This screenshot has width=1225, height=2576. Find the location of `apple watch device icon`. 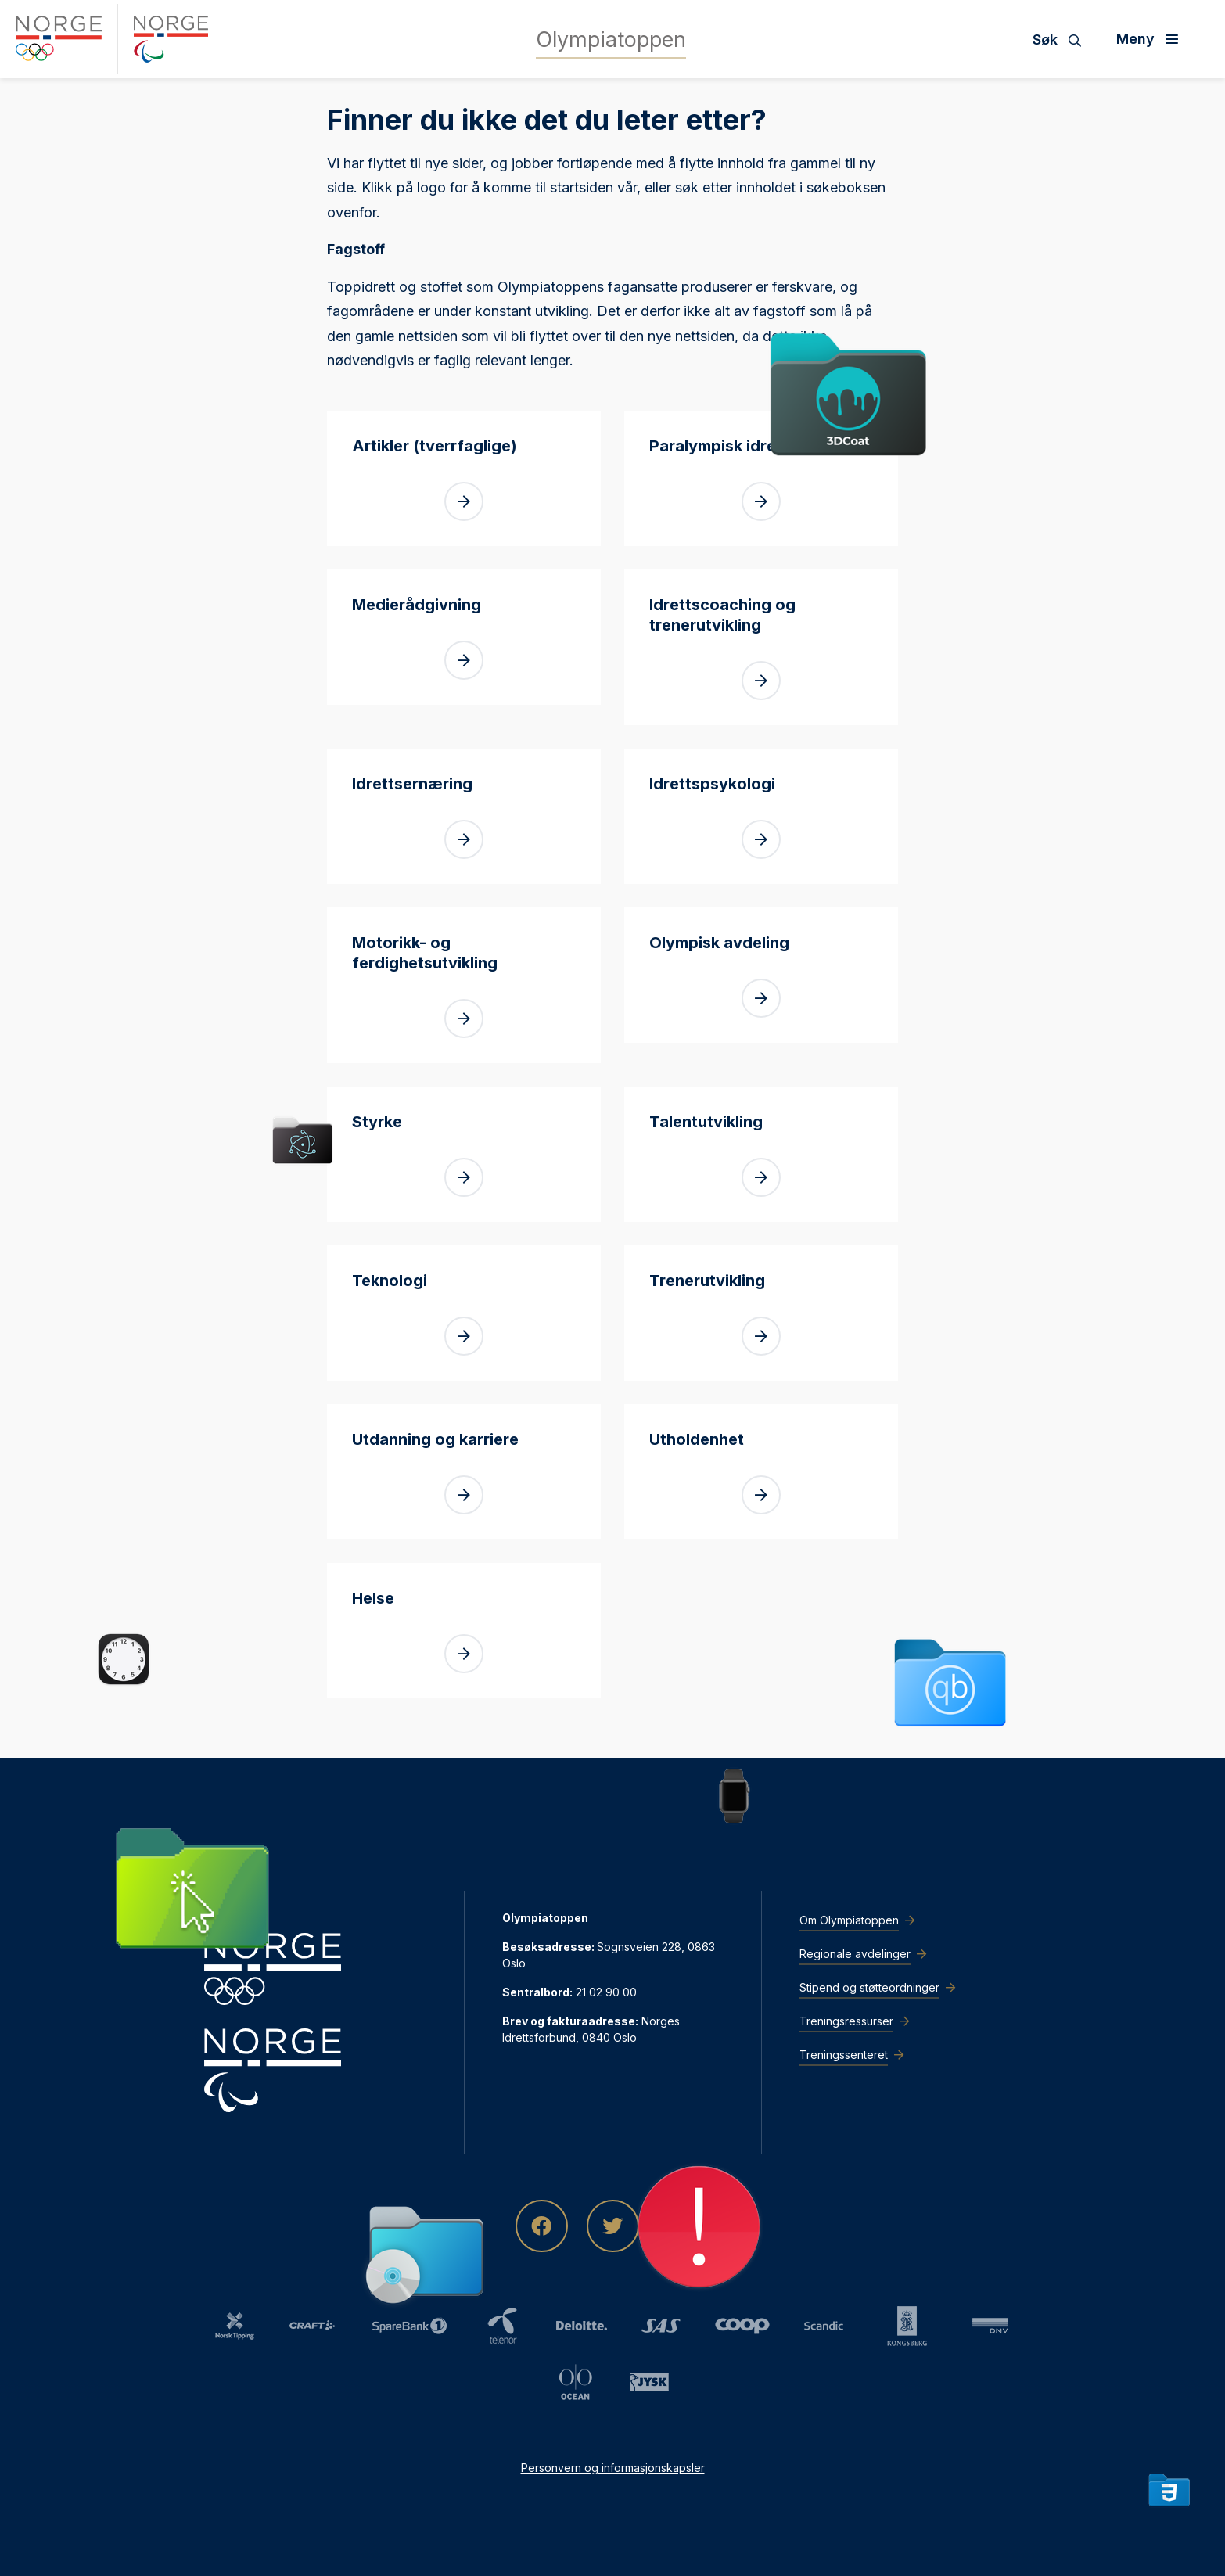

apple watch device icon is located at coordinates (734, 1796).